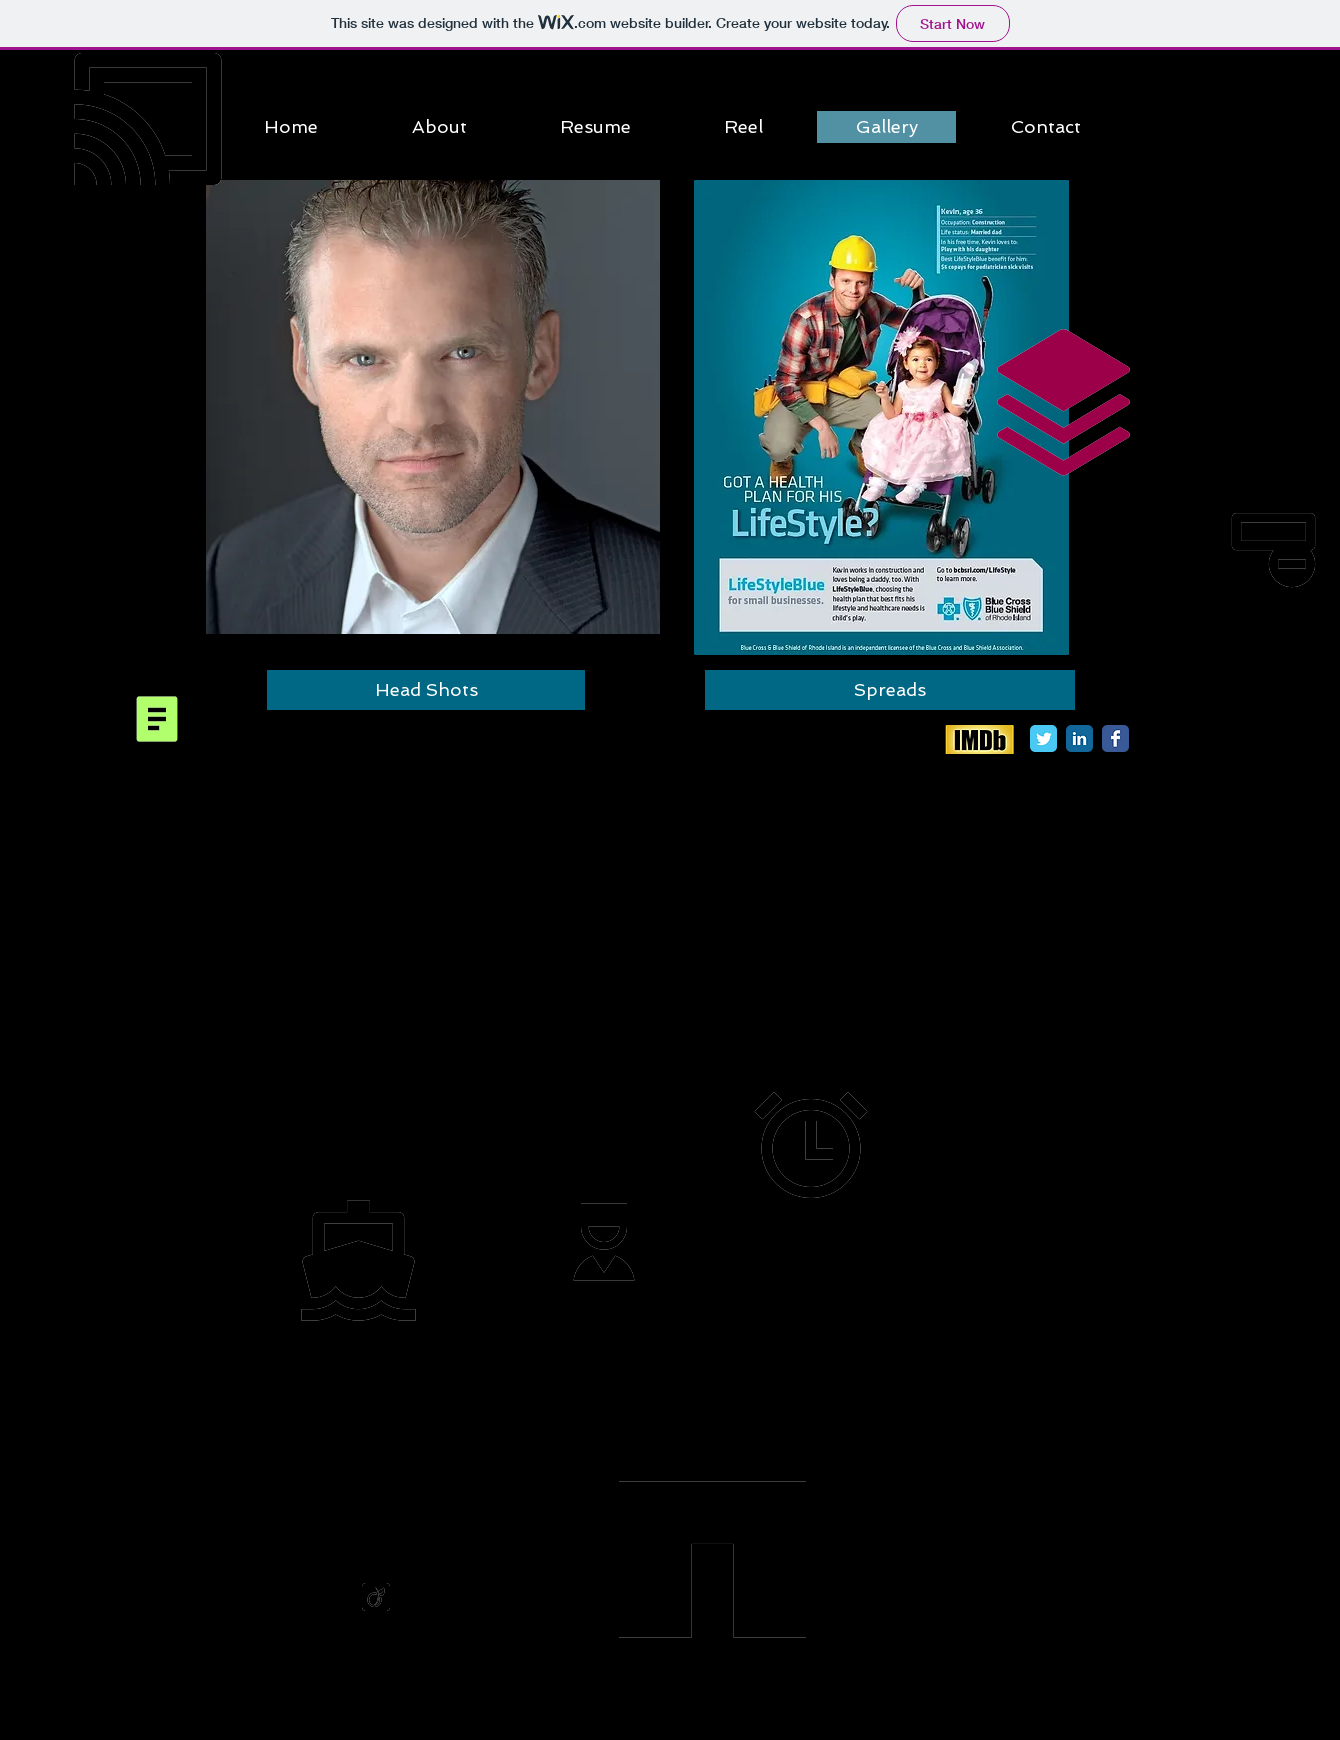  I want to click on view document list or file directory, so click(157, 719).